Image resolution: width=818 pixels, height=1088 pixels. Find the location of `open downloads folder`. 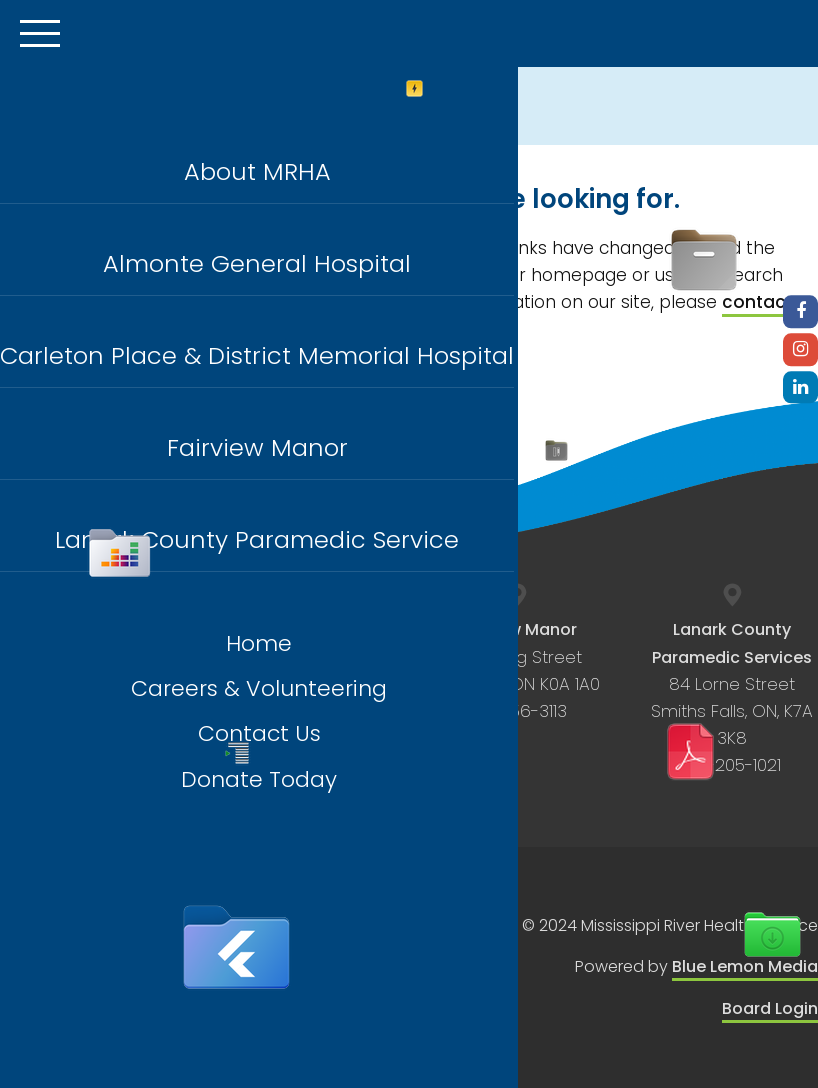

open downloads folder is located at coordinates (772, 934).